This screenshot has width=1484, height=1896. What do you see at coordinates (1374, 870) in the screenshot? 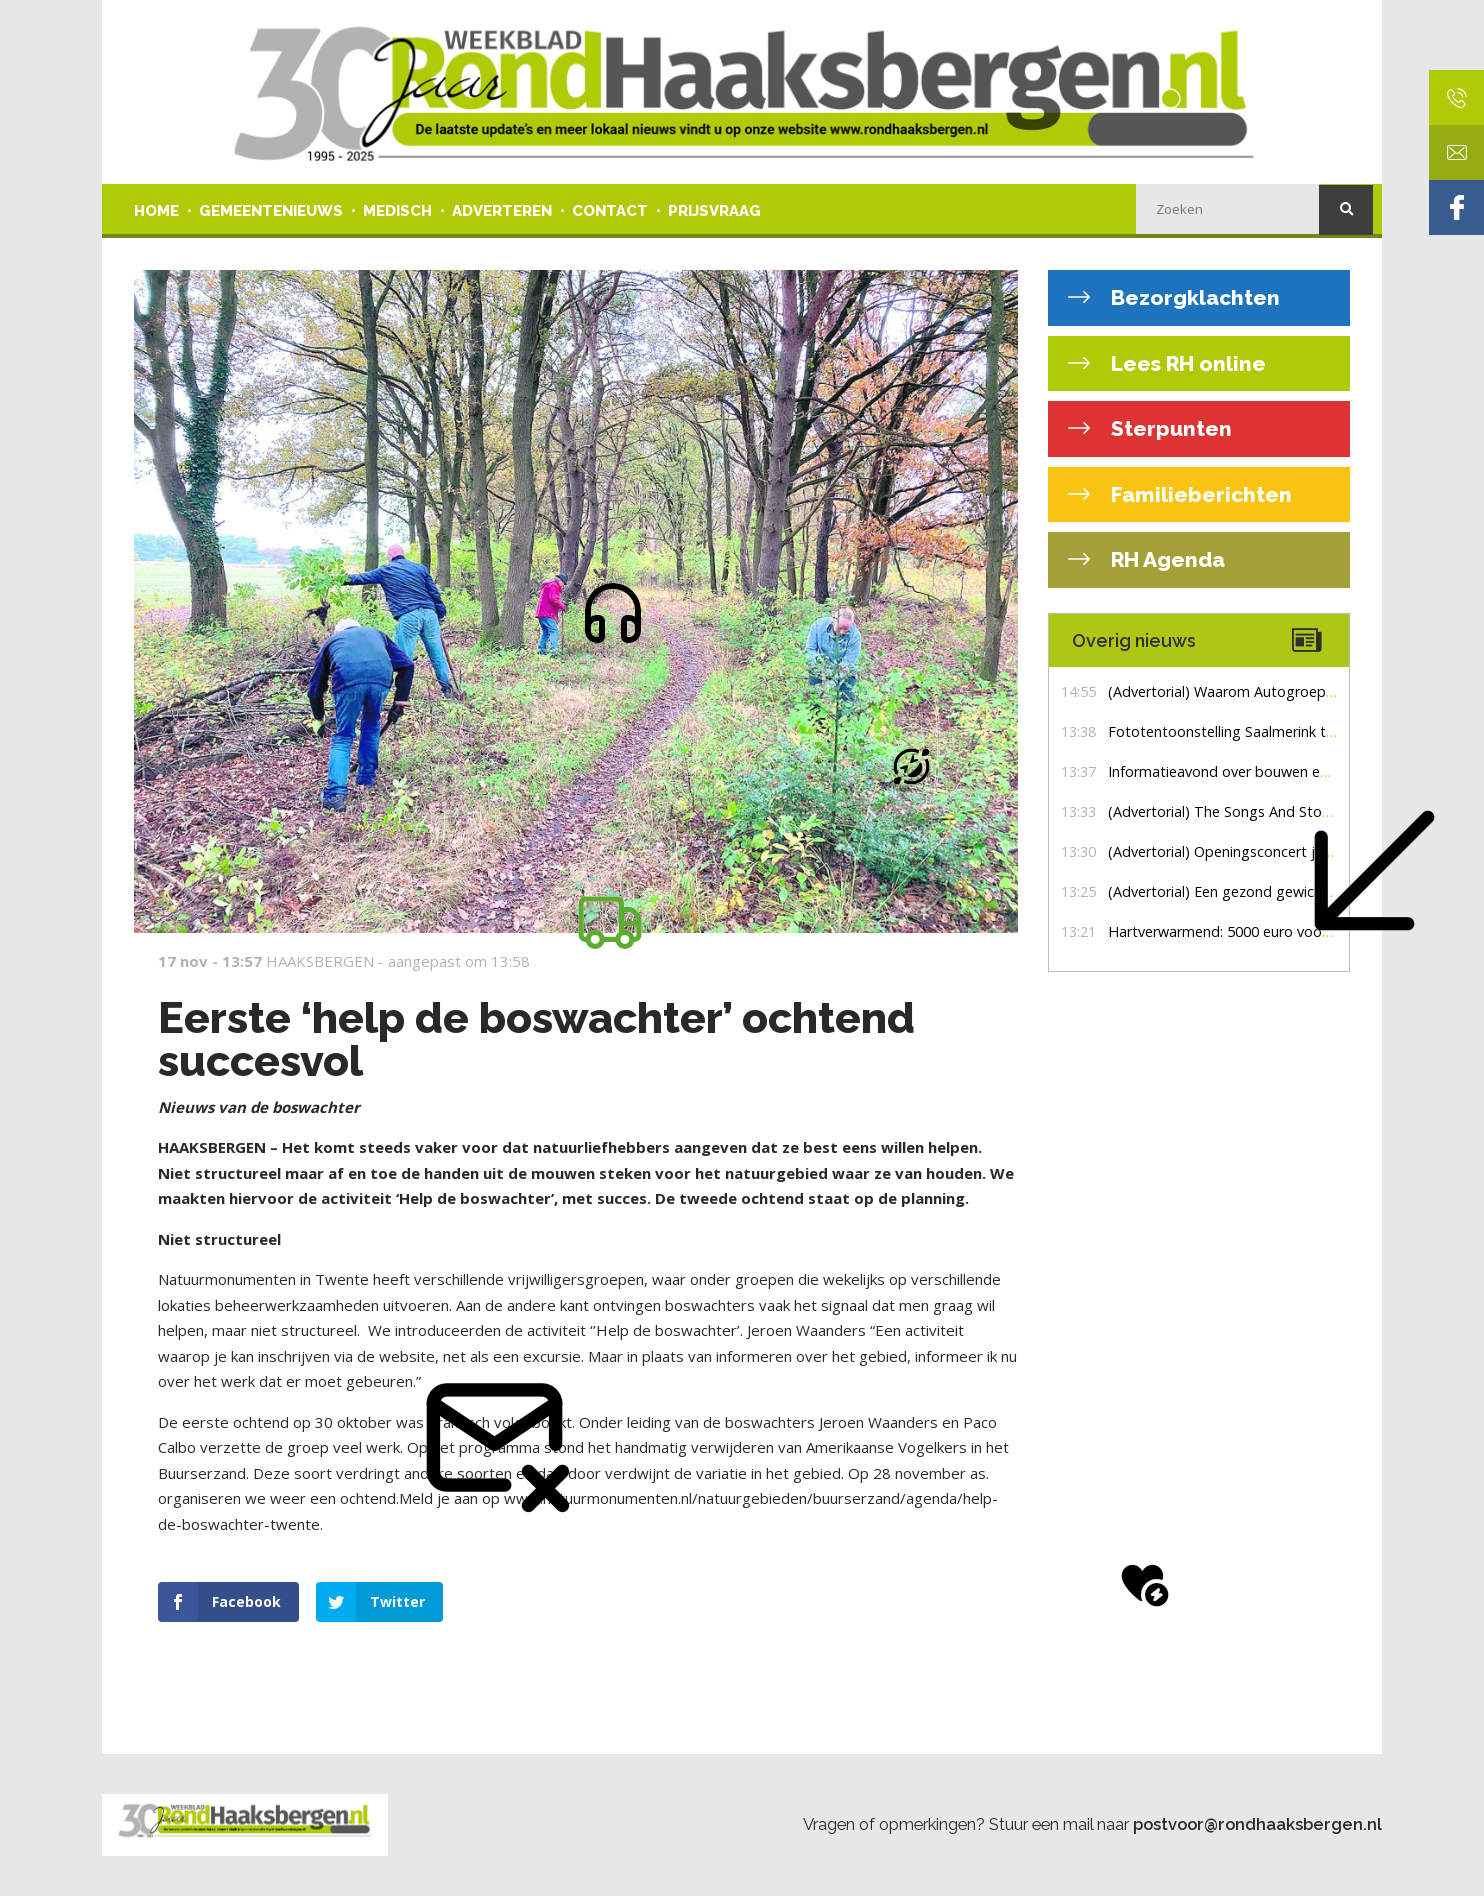
I see `navigate to the bottom-left or previous section` at bounding box center [1374, 870].